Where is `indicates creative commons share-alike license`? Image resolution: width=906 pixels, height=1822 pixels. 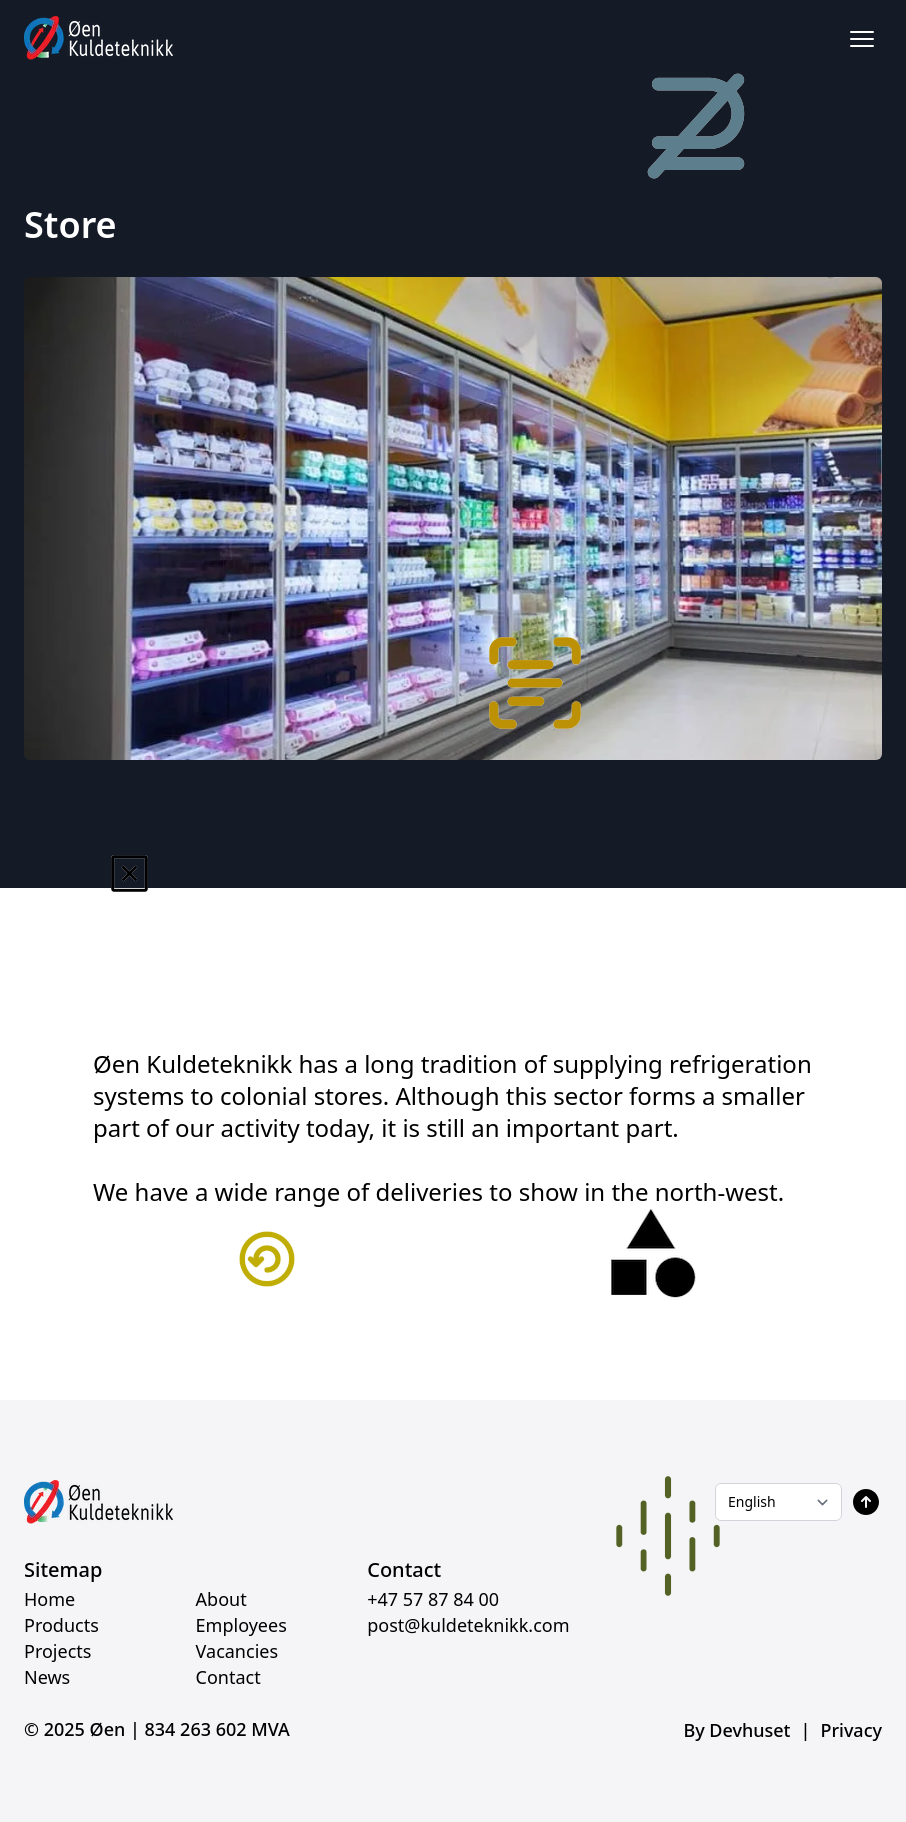
indicates creative commons share-alike license is located at coordinates (267, 1259).